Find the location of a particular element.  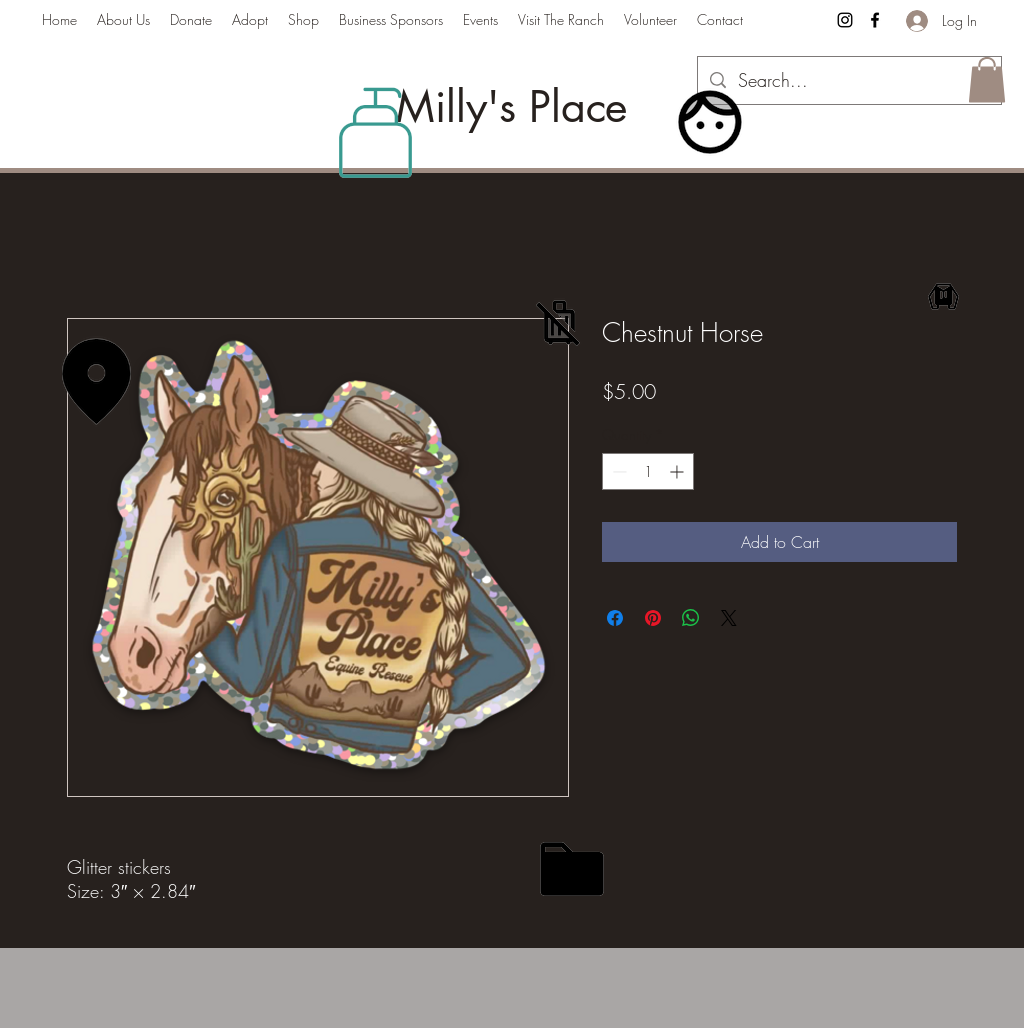

access your profile or account is located at coordinates (710, 122).